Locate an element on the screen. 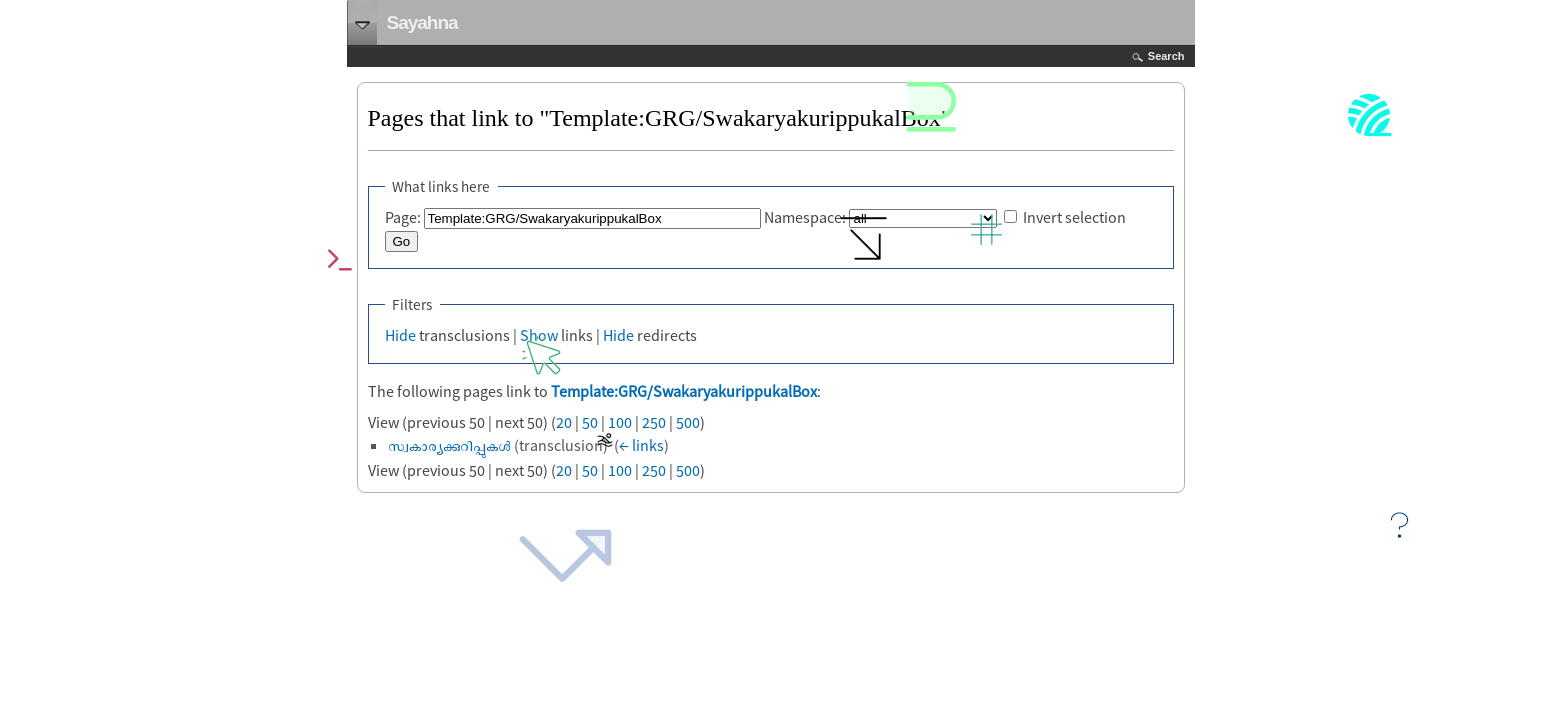 This screenshot has width=1541, height=720. reply to a message or forward content is located at coordinates (565, 552).